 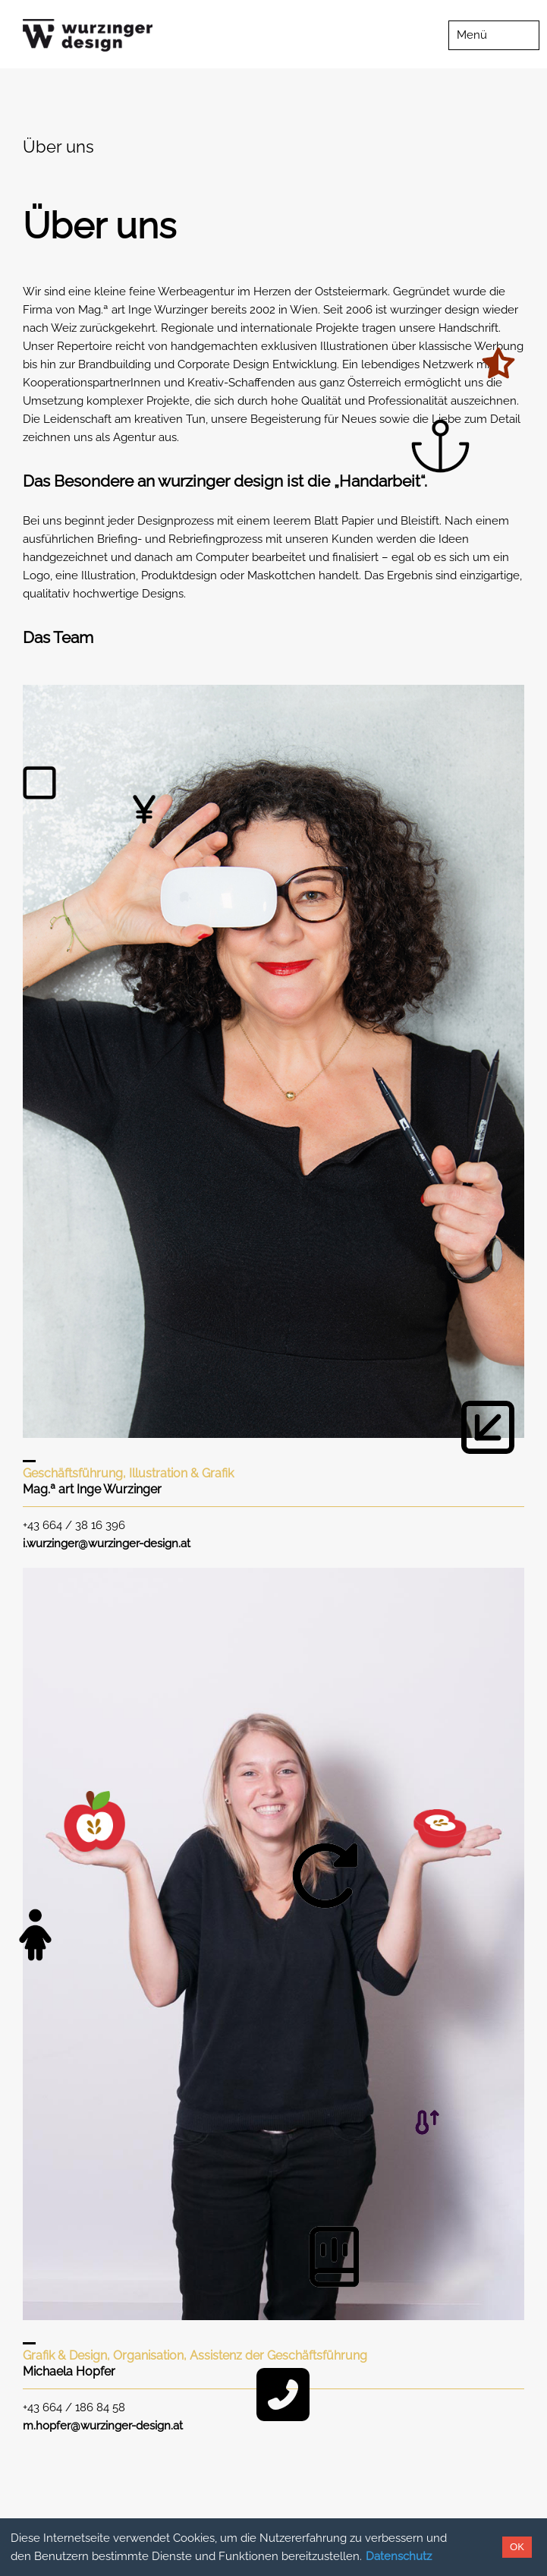 I want to click on indicates a partial or half-star rating, so click(x=498, y=364).